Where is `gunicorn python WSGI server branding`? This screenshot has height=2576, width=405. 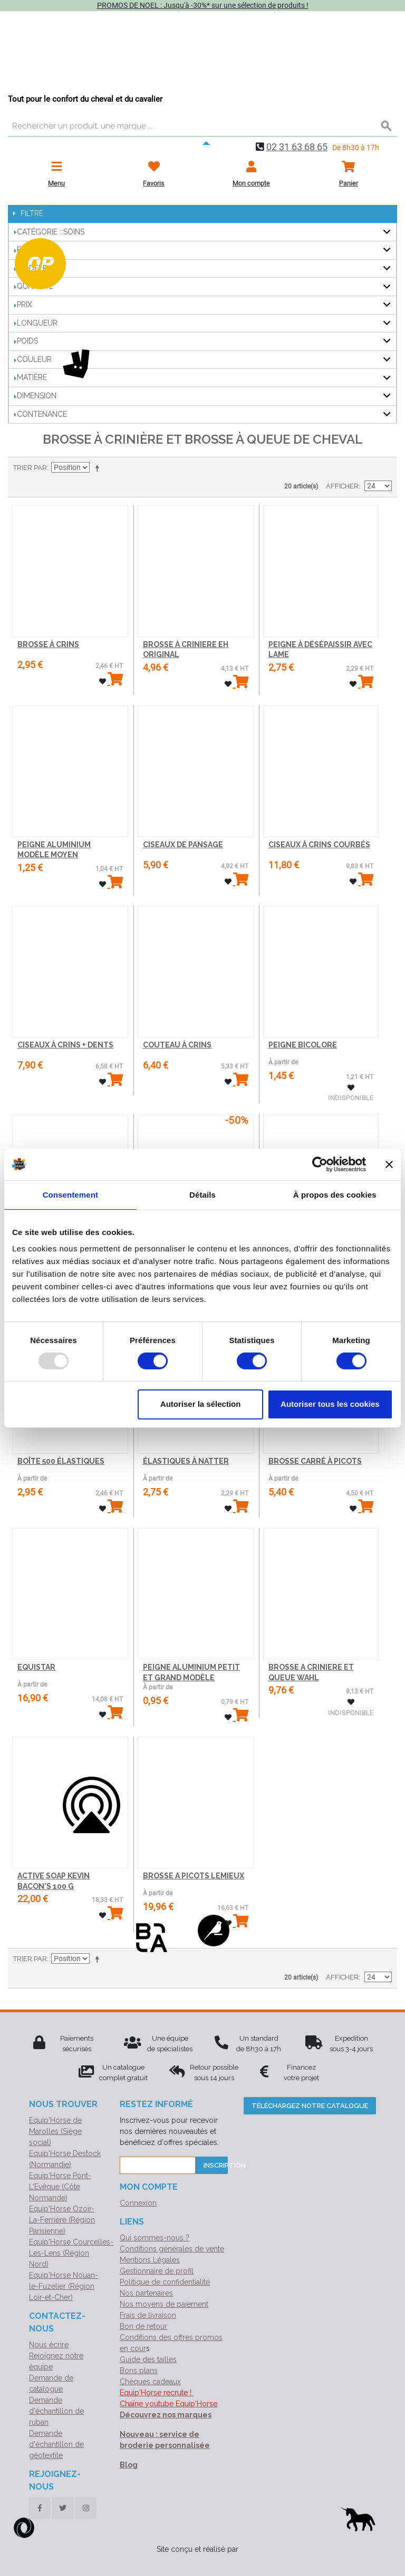
gunicorn python WSGI server branding is located at coordinates (358, 2519).